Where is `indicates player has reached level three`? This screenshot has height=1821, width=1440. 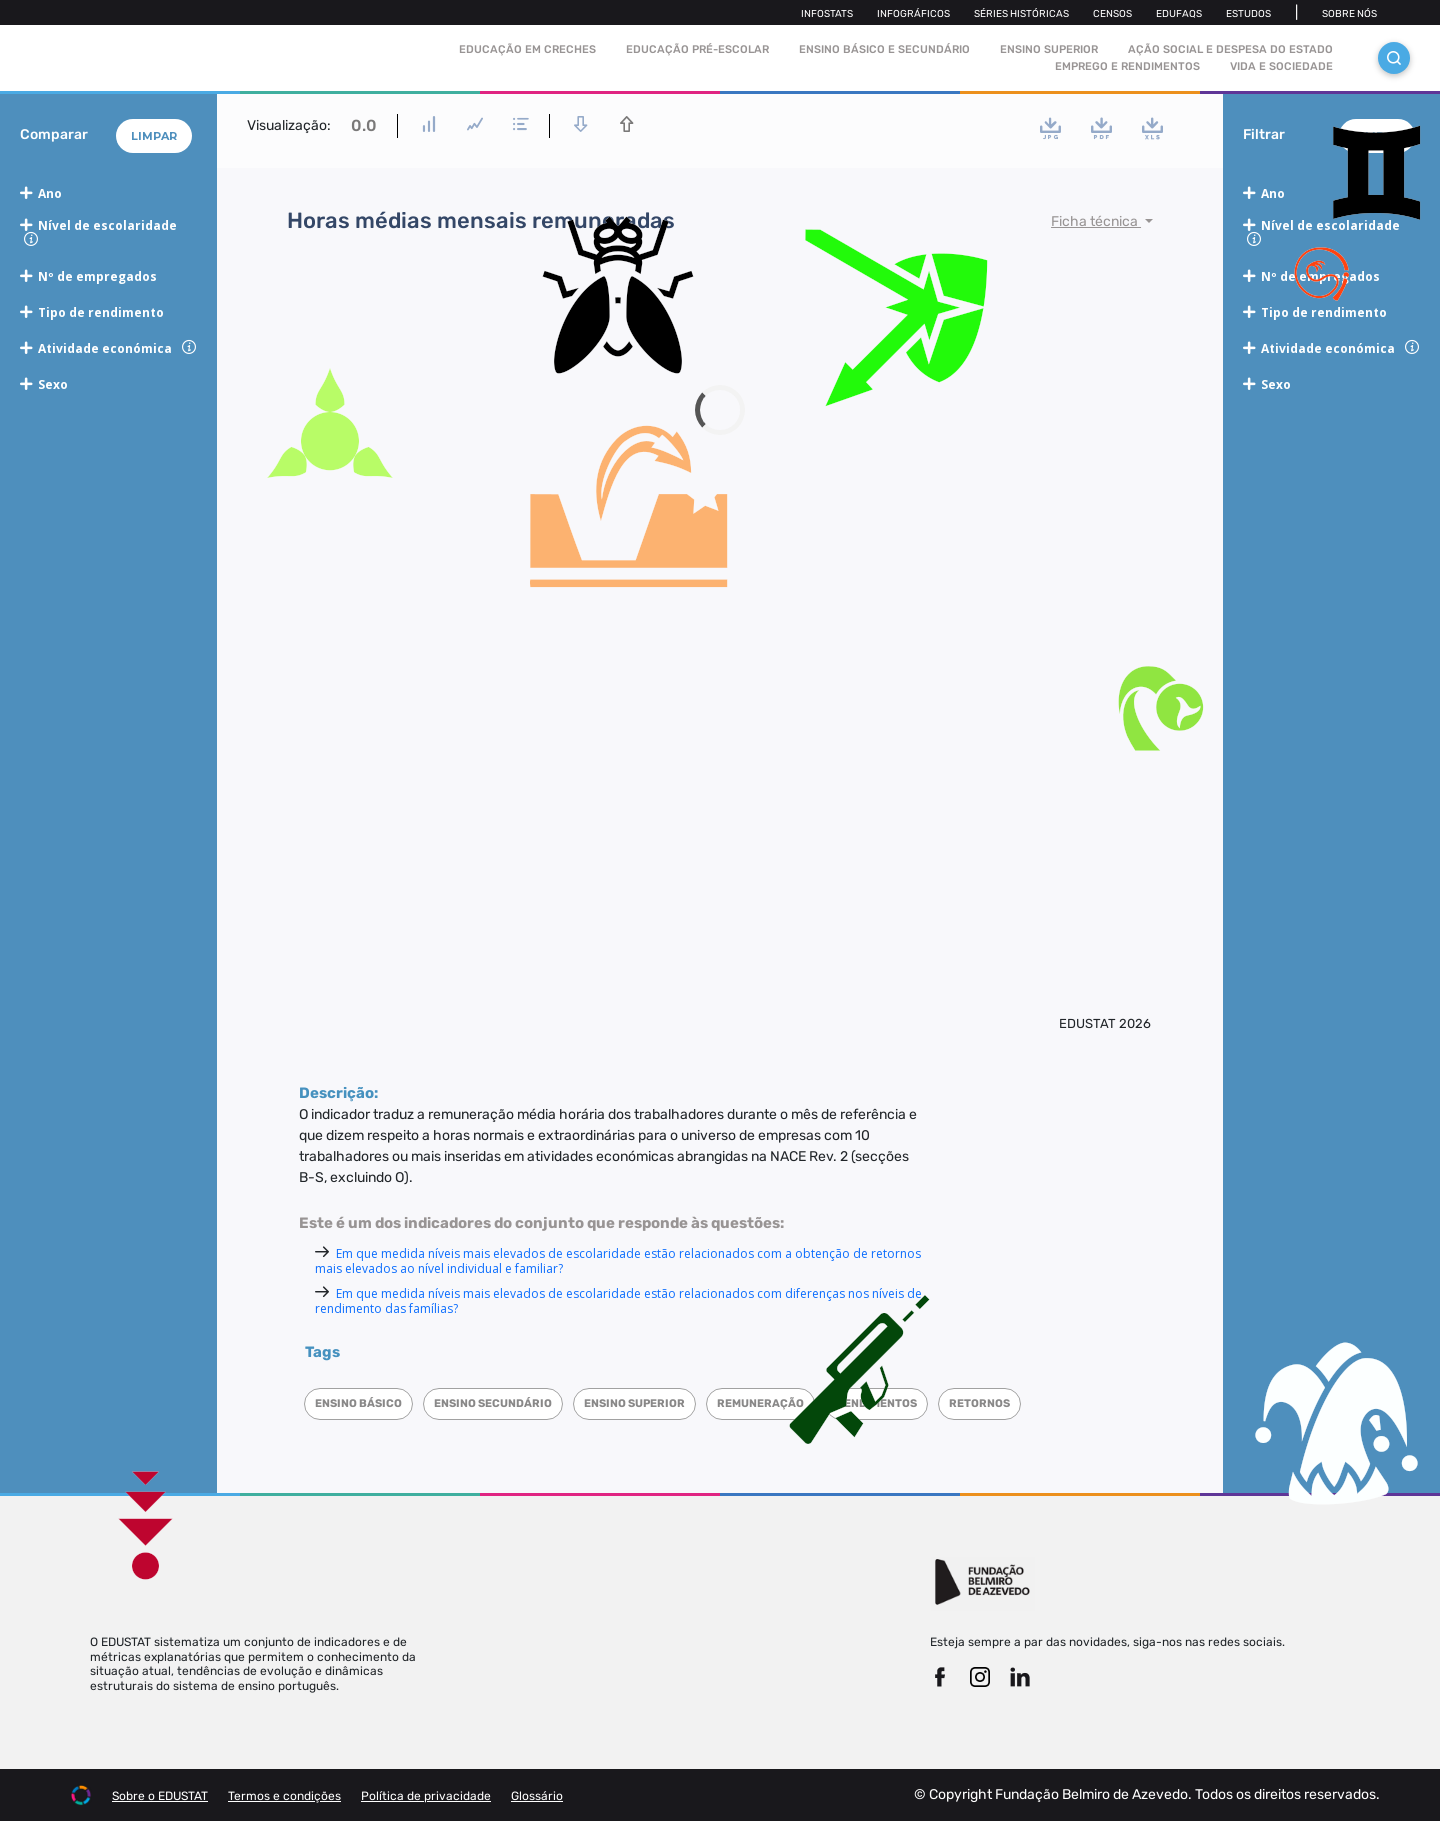
indicates player has reached level three is located at coordinates (330, 423).